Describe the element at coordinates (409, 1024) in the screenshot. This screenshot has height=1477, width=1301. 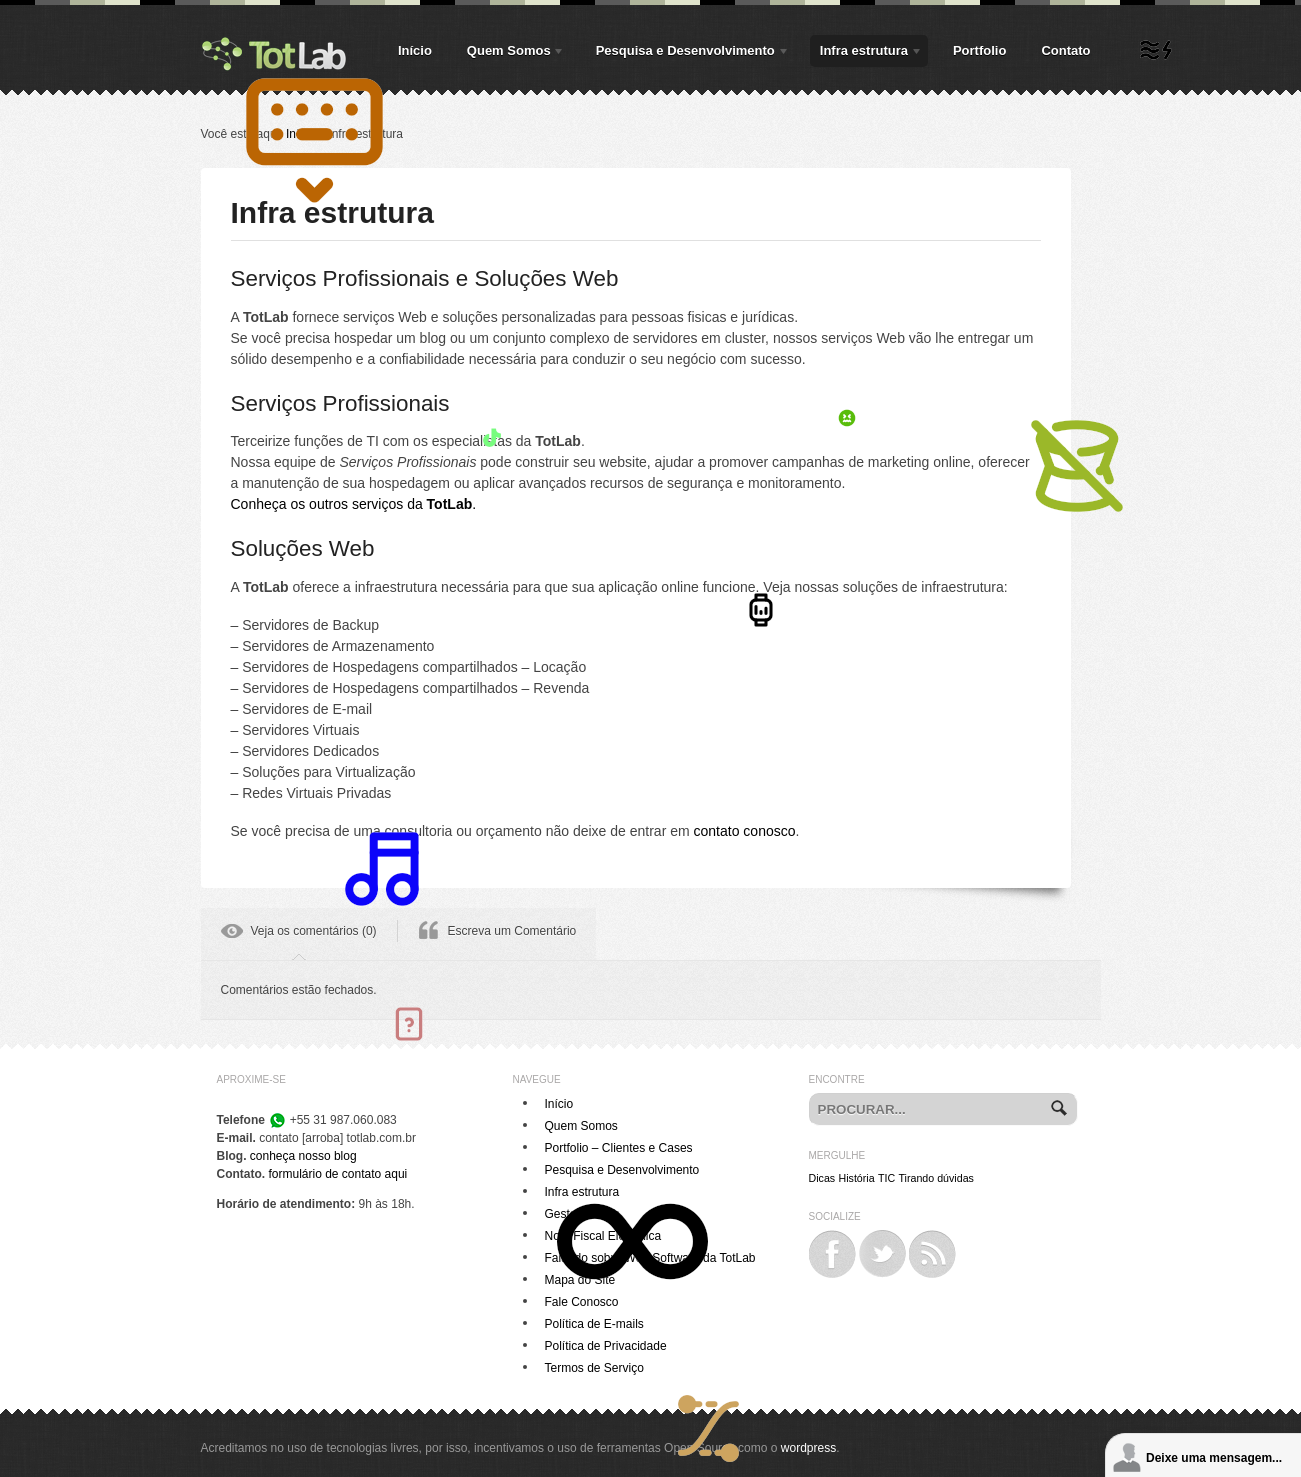
I see `unknown or unrecognized device detected` at that location.